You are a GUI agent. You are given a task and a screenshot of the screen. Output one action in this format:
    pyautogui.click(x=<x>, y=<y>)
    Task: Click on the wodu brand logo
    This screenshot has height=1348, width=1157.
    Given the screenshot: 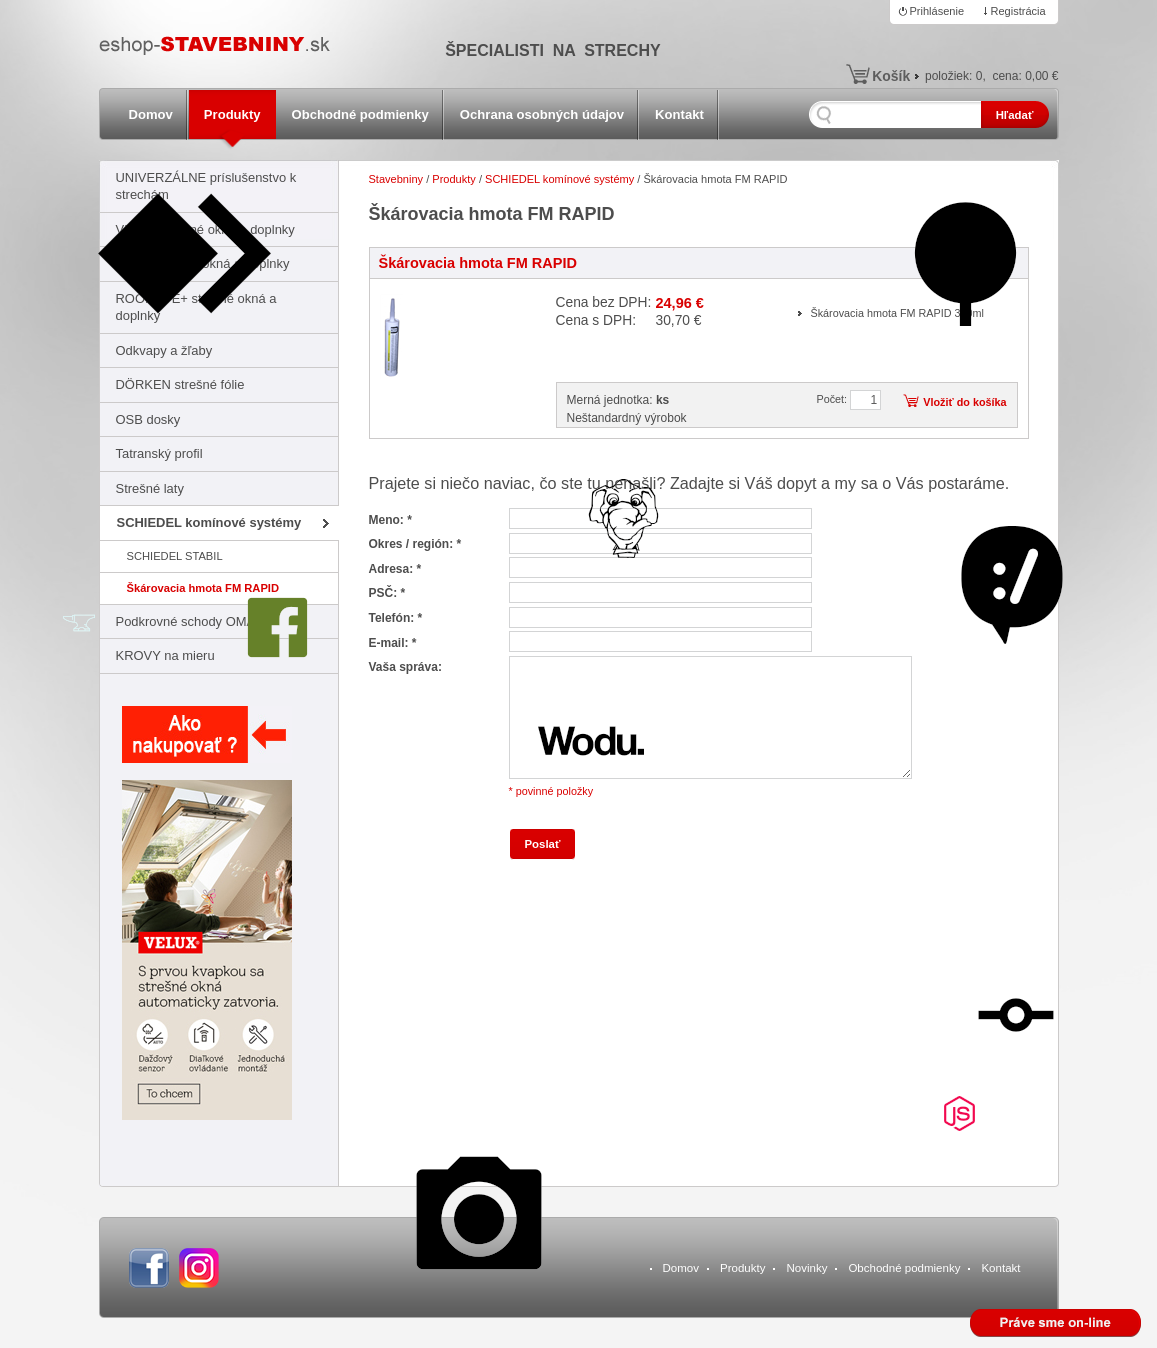 What is the action you would take?
    pyautogui.click(x=591, y=741)
    